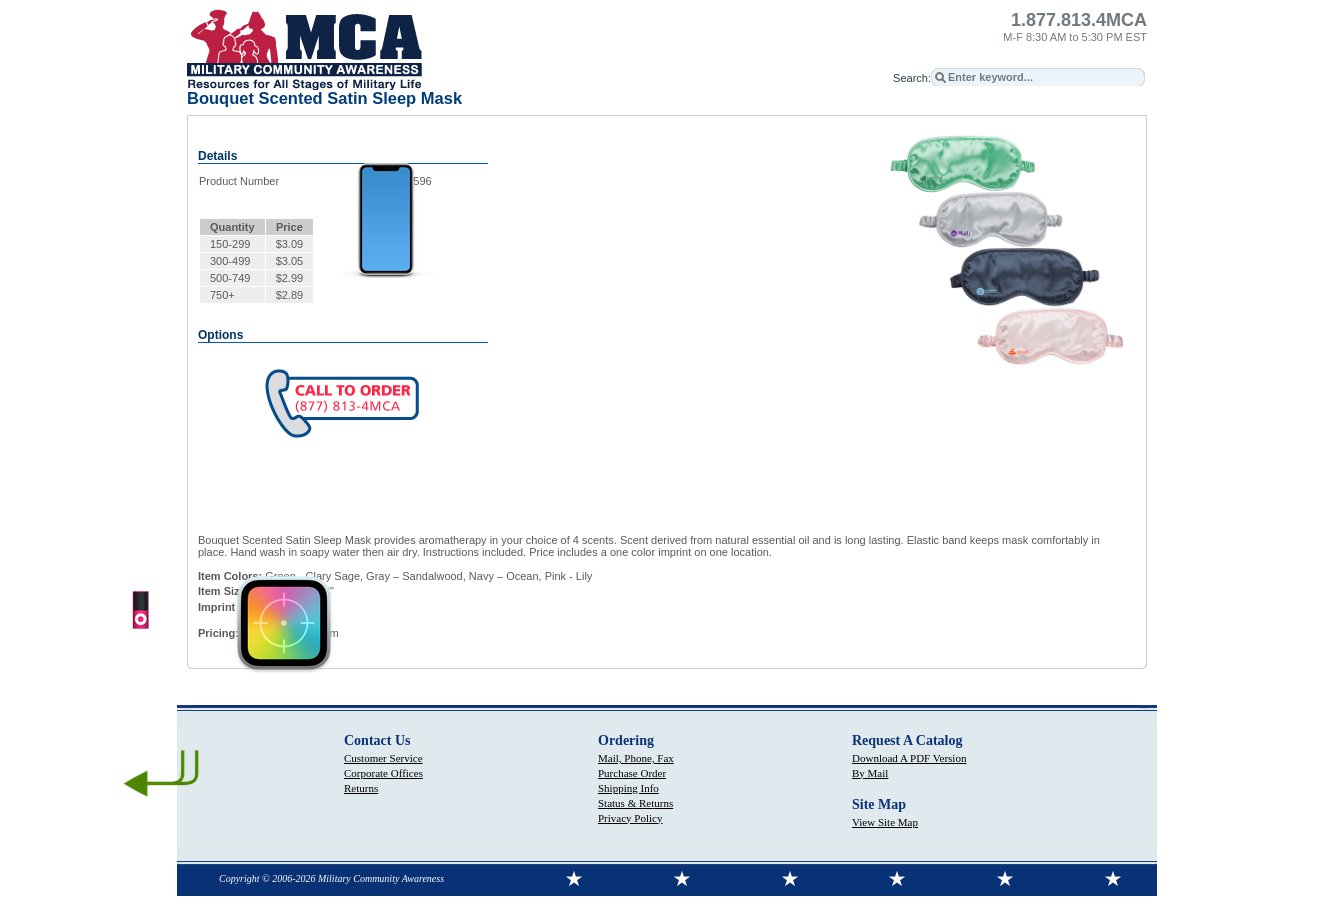  What do you see at coordinates (140, 610) in the screenshot?
I see `iPod nano device in pink` at bounding box center [140, 610].